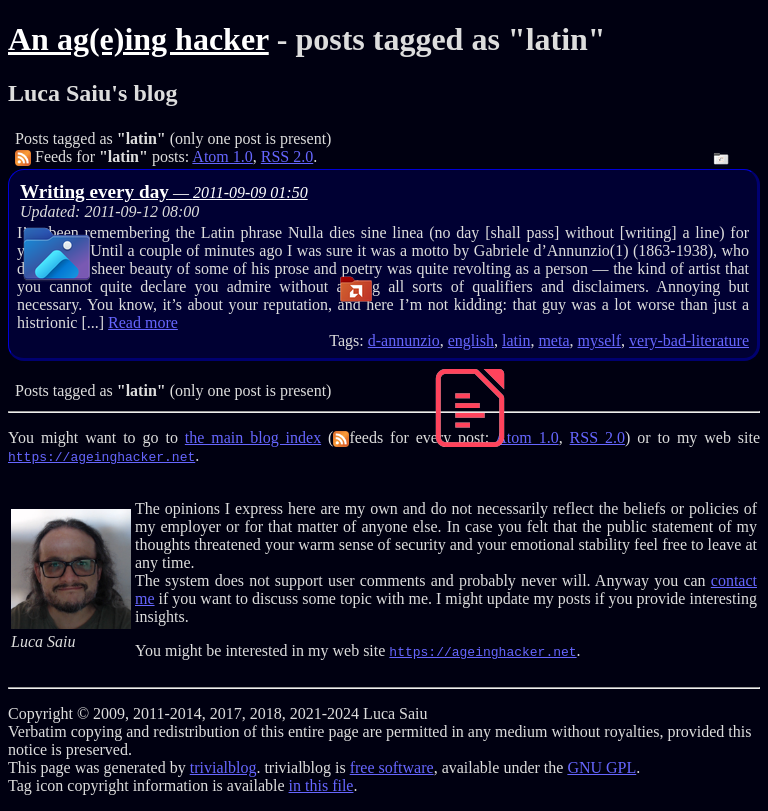  What do you see at coordinates (470, 408) in the screenshot?
I see `open LibreOffice Writer document editor` at bounding box center [470, 408].